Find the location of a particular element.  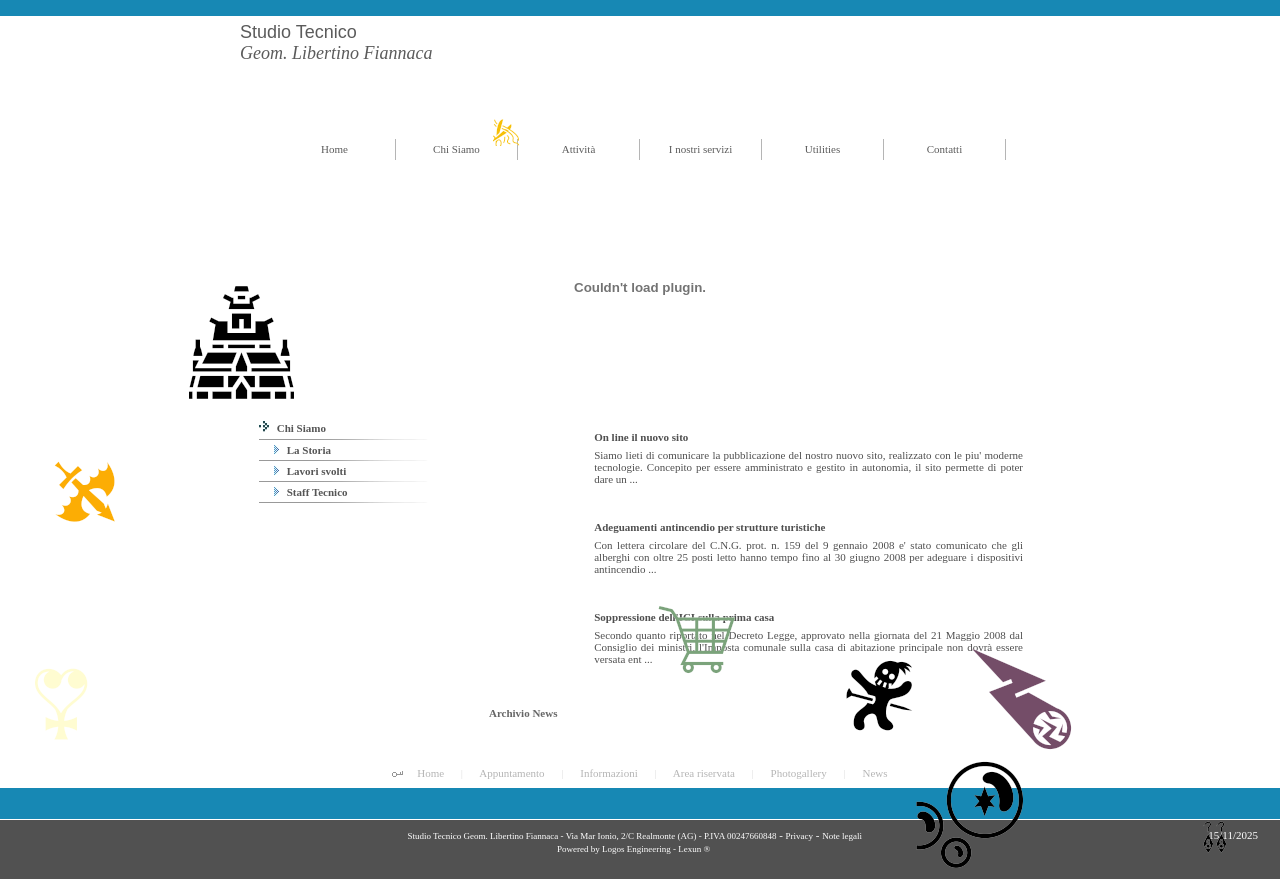

cast a curse or hex on an opponent is located at coordinates (880, 695).